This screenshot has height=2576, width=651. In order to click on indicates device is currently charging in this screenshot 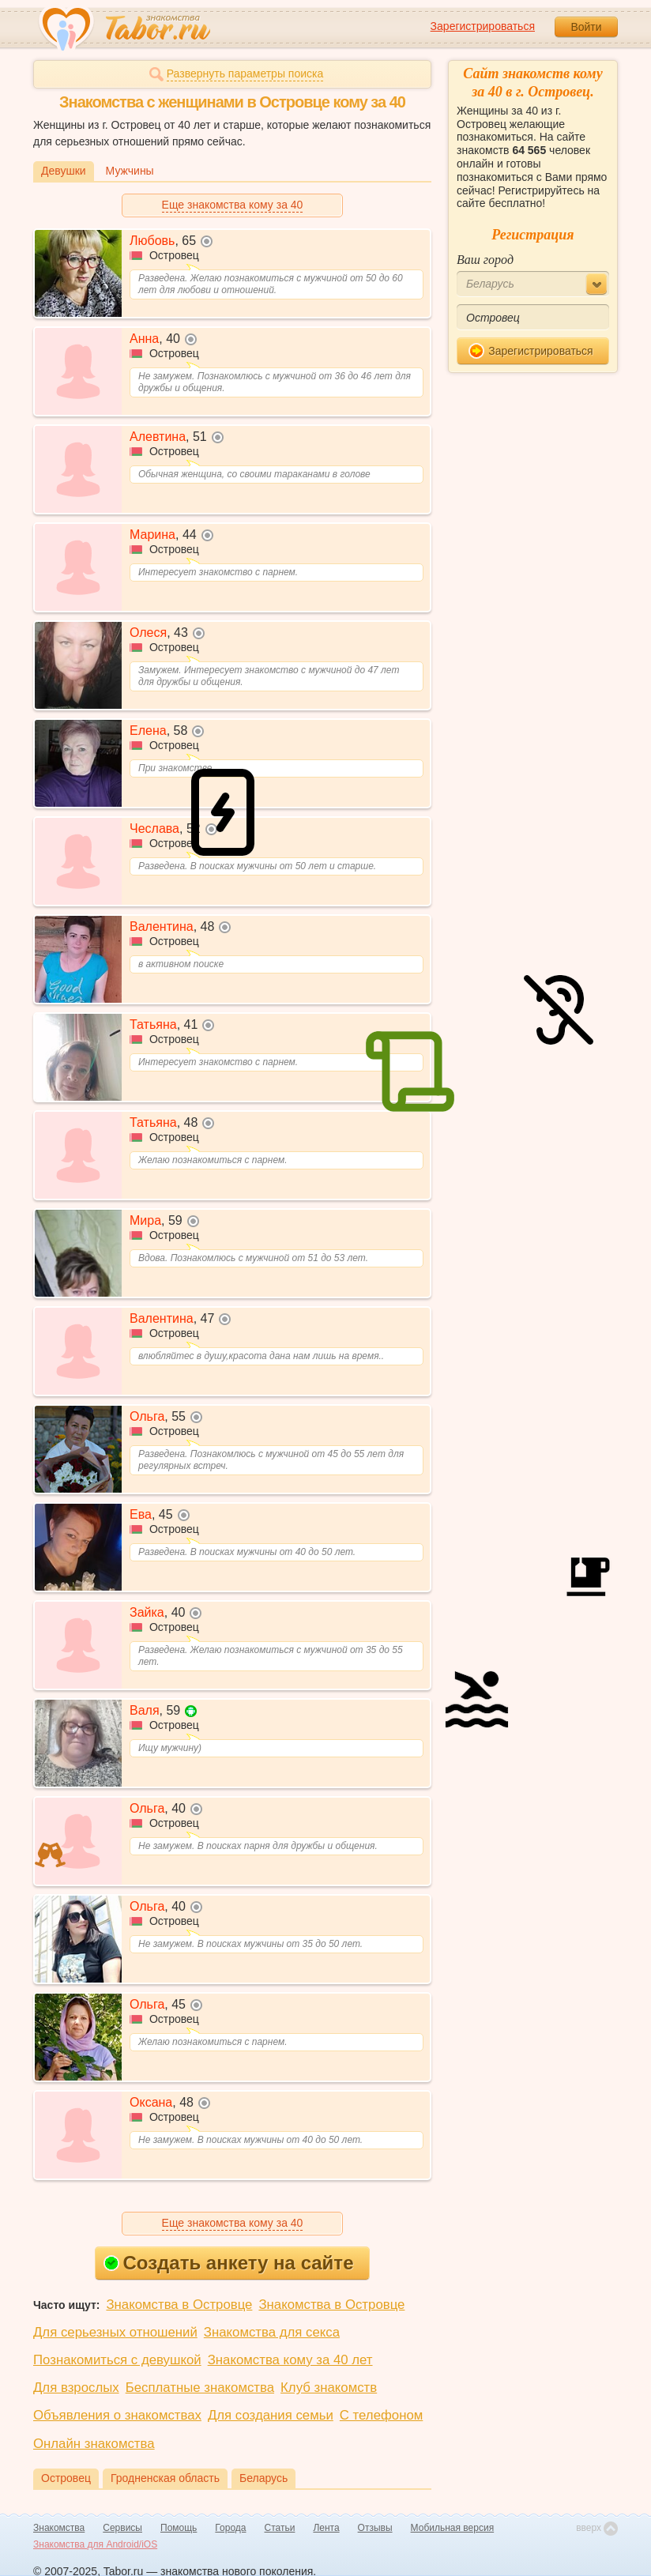, I will do `click(223, 812)`.